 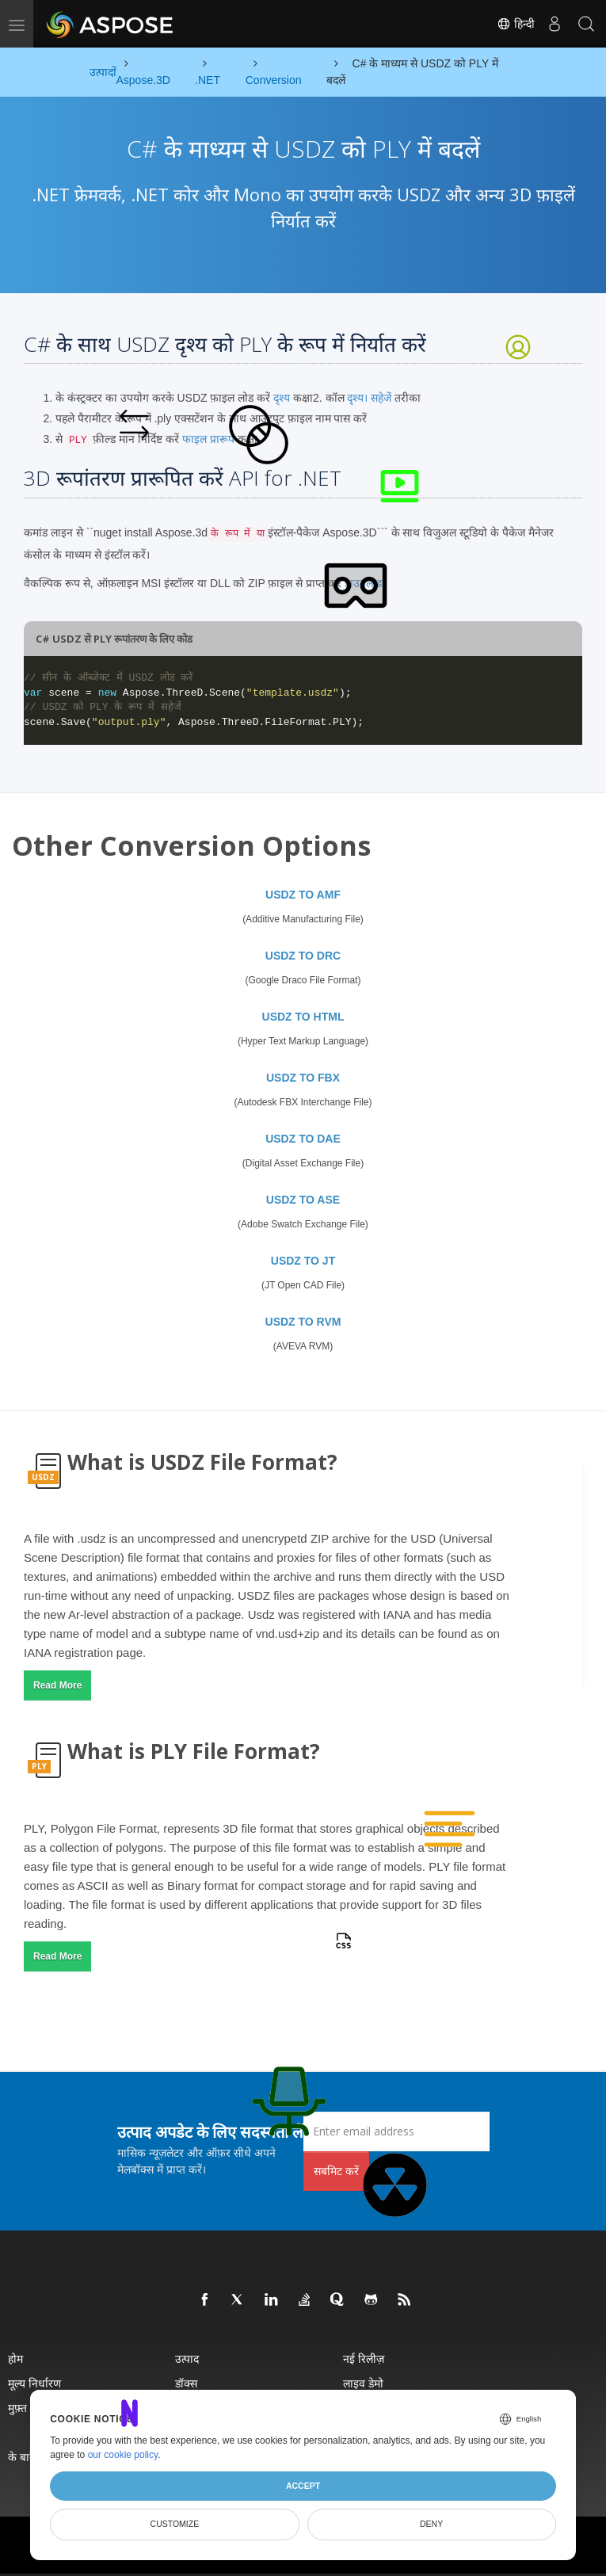 What do you see at coordinates (258, 434) in the screenshot?
I see `intersect or merge two shapes` at bounding box center [258, 434].